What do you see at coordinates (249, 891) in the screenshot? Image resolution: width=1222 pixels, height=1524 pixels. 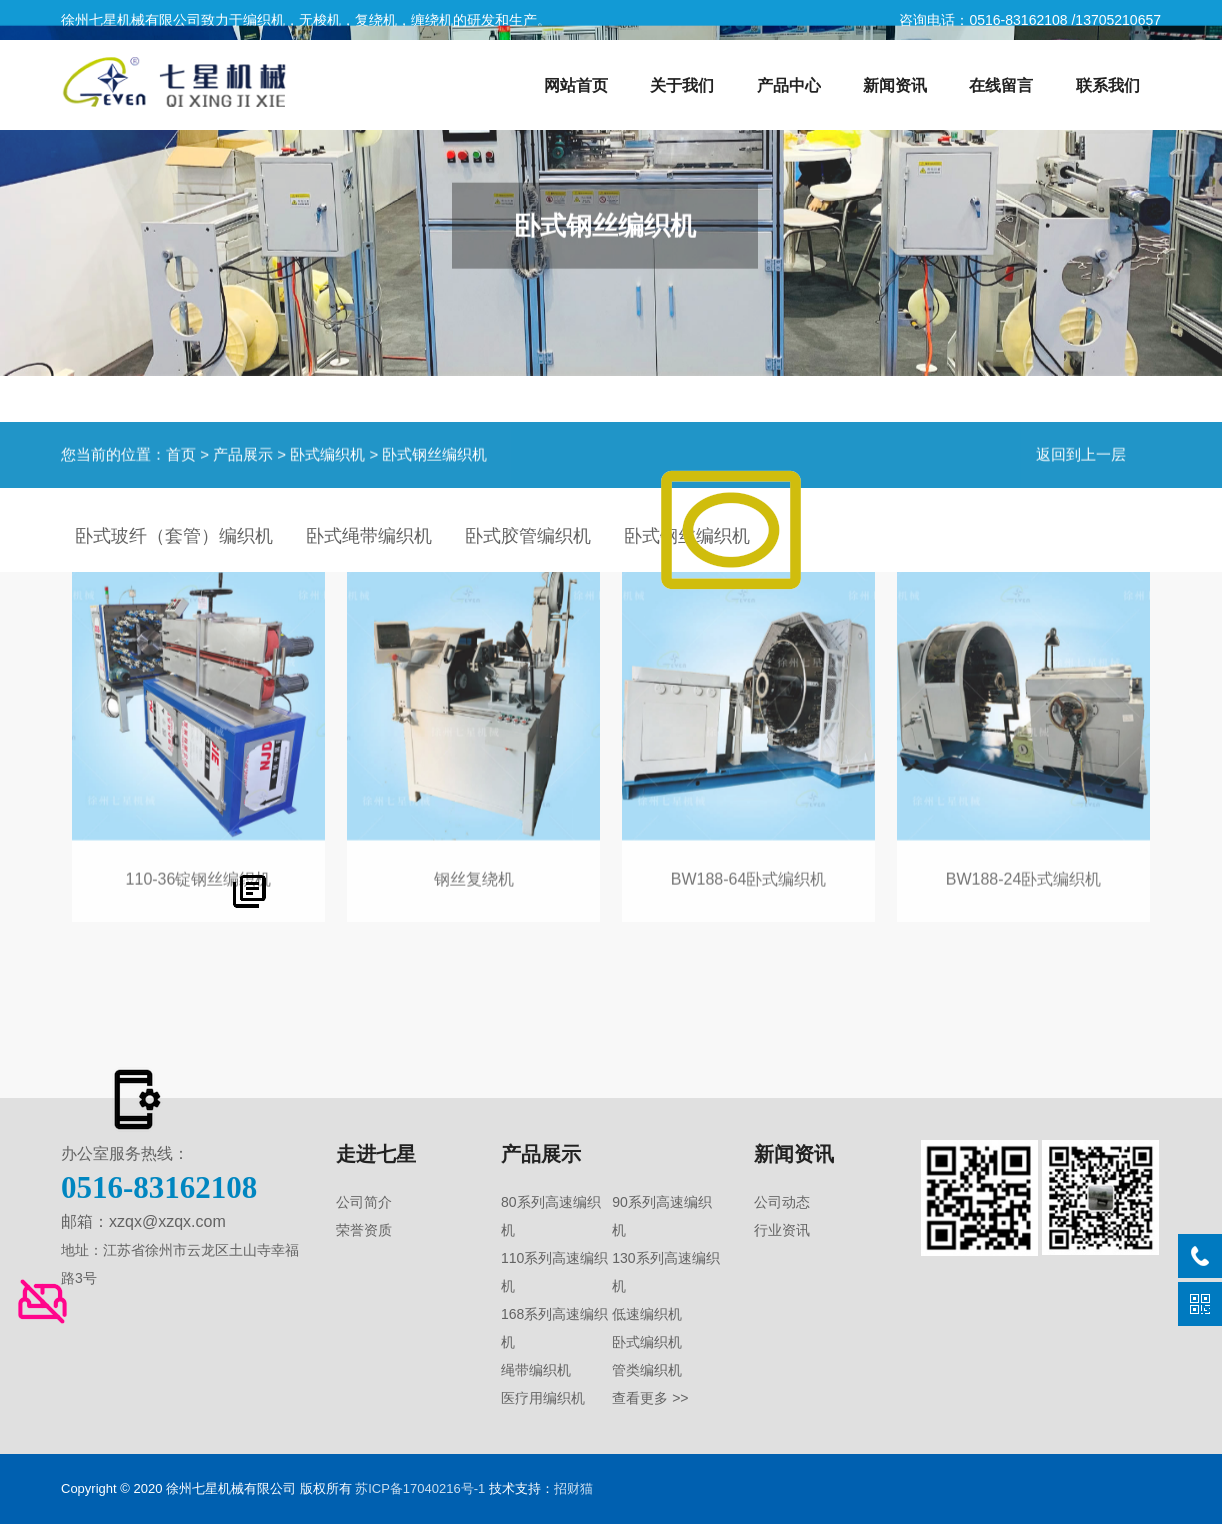 I see `access your document library` at bounding box center [249, 891].